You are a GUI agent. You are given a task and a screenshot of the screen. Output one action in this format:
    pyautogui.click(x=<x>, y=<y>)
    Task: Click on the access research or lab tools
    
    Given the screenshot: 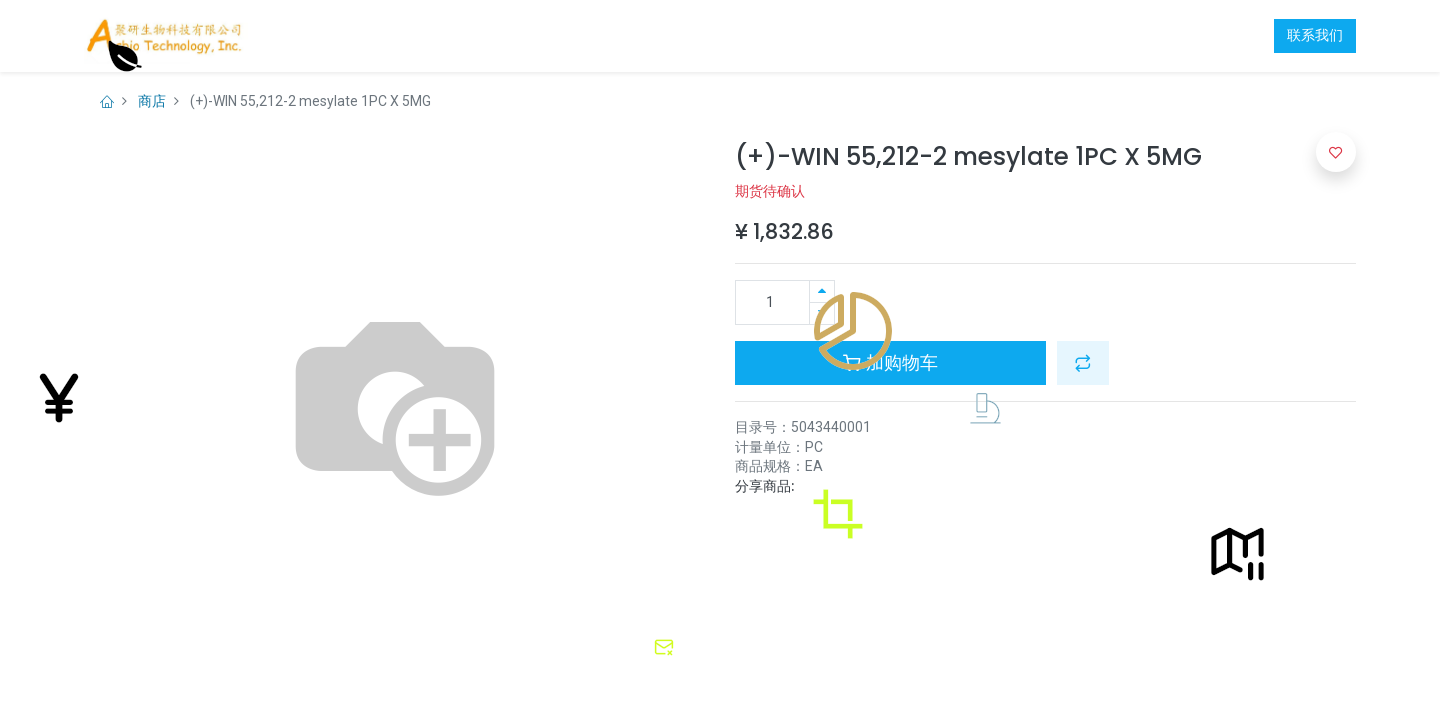 What is the action you would take?
    pyautogui.click(x=985, y=409)
    